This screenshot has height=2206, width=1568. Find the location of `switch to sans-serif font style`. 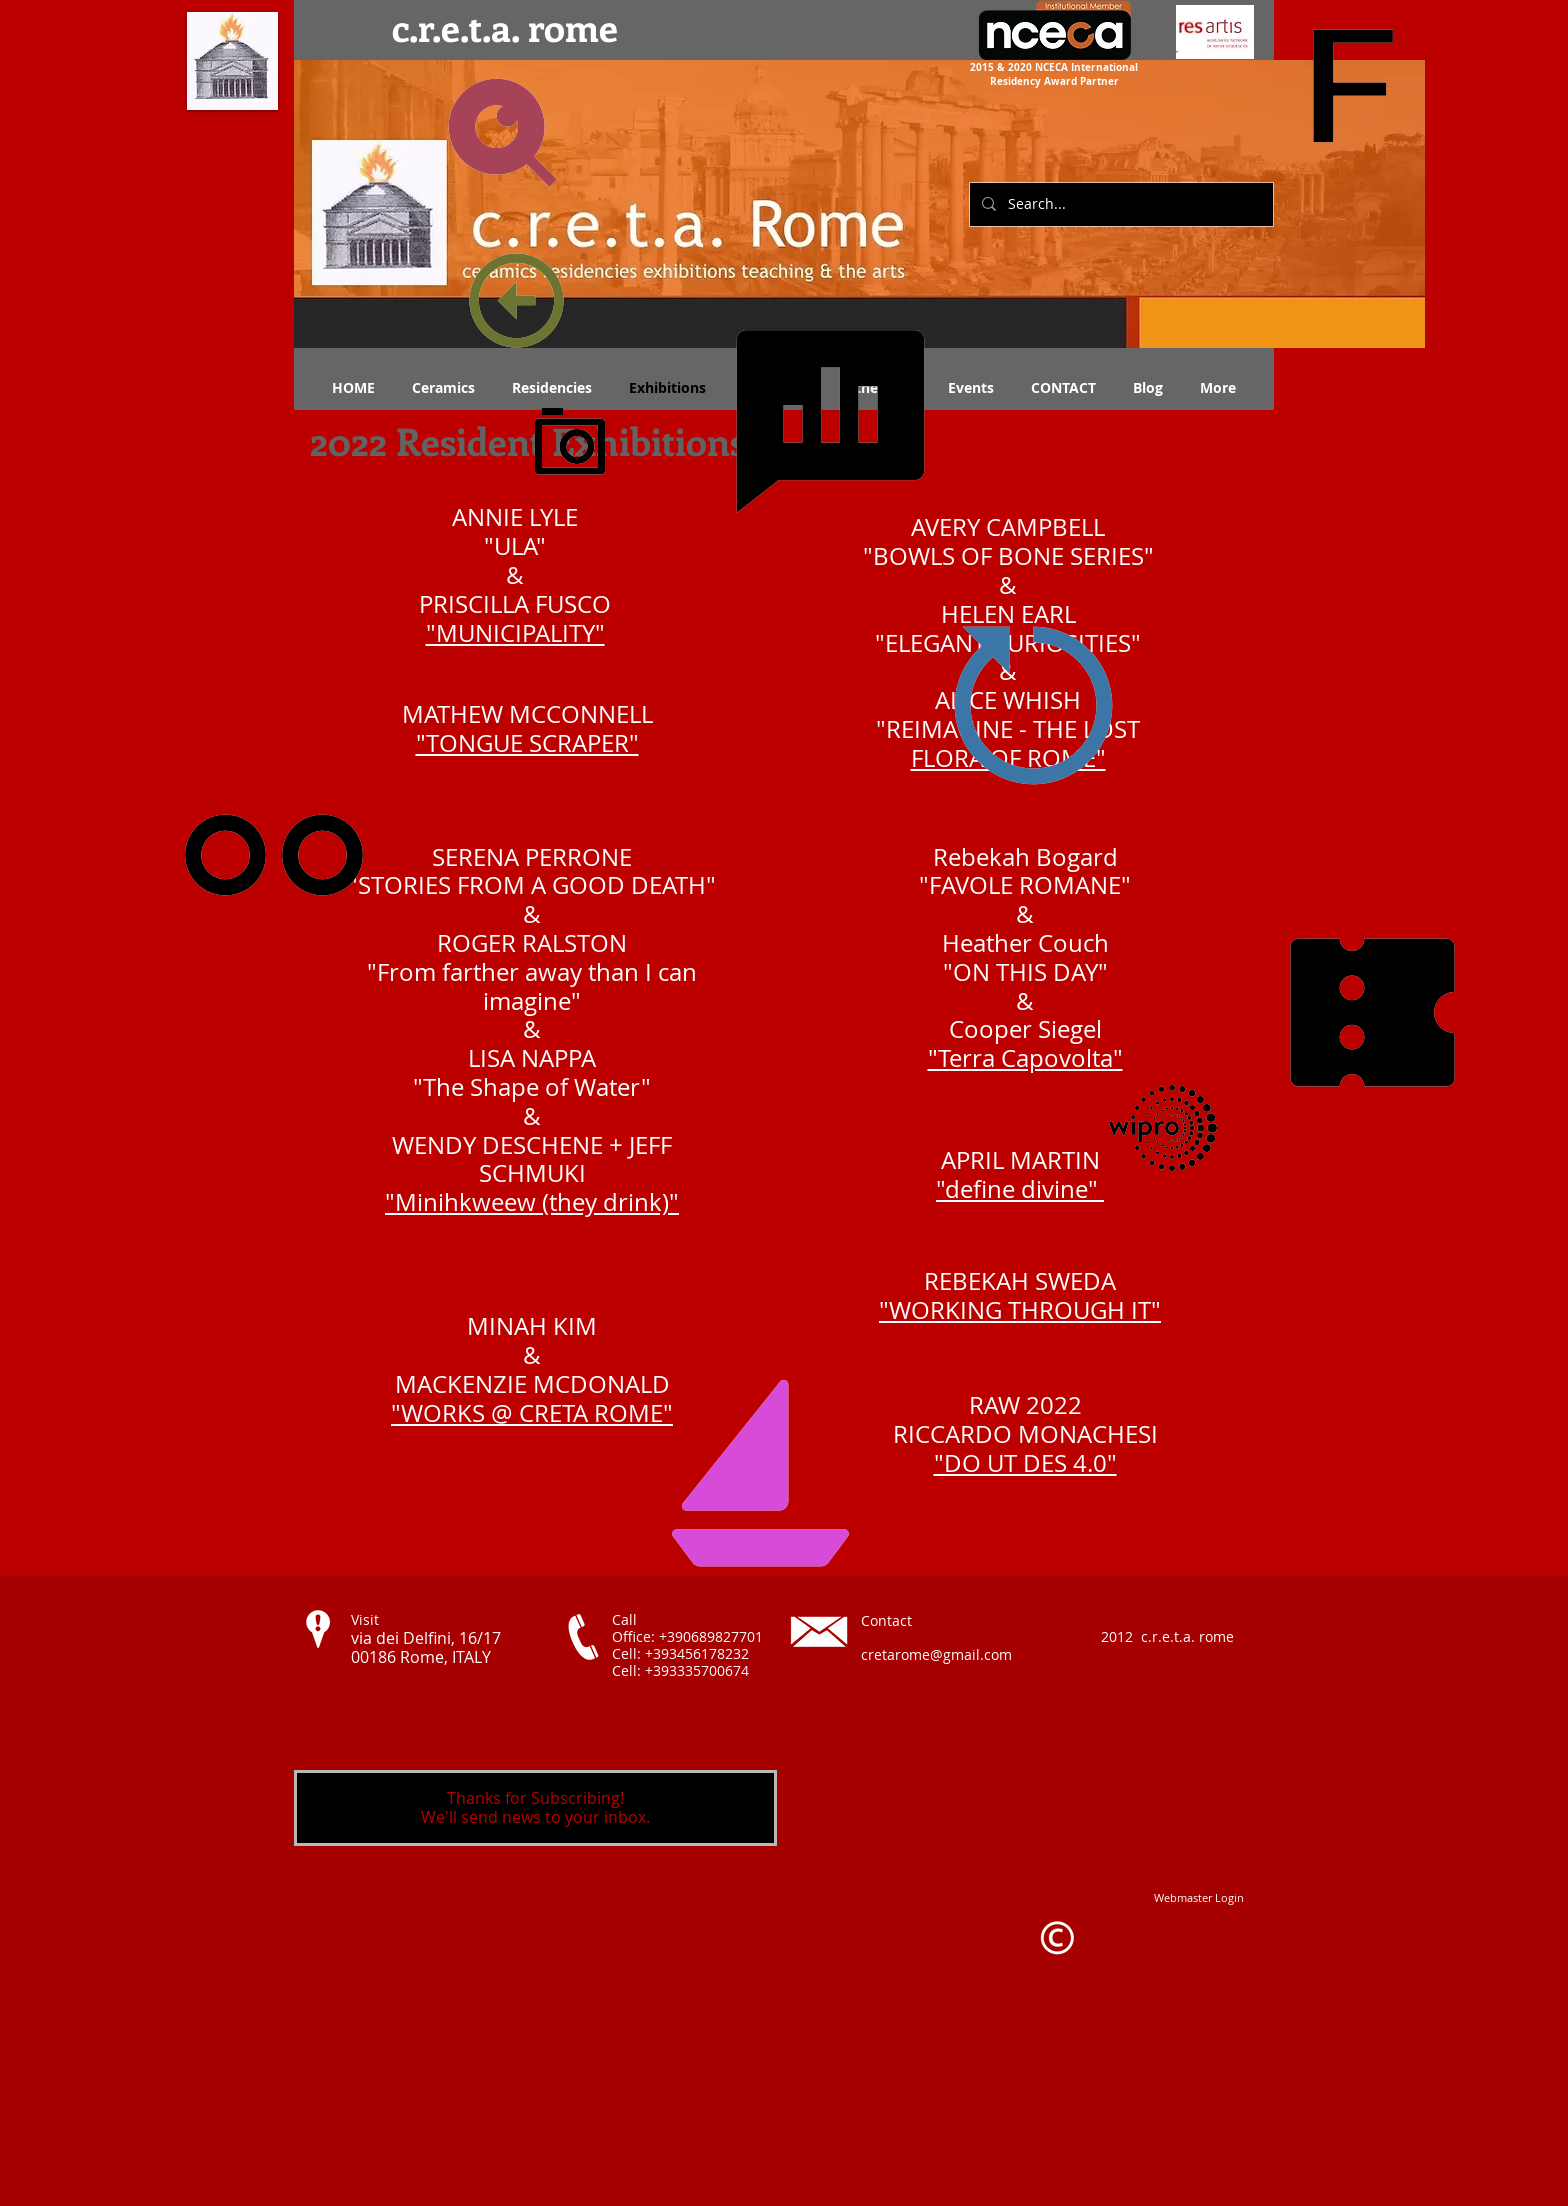

switch to sans-serif font style is located at coordinates (1346, 82).